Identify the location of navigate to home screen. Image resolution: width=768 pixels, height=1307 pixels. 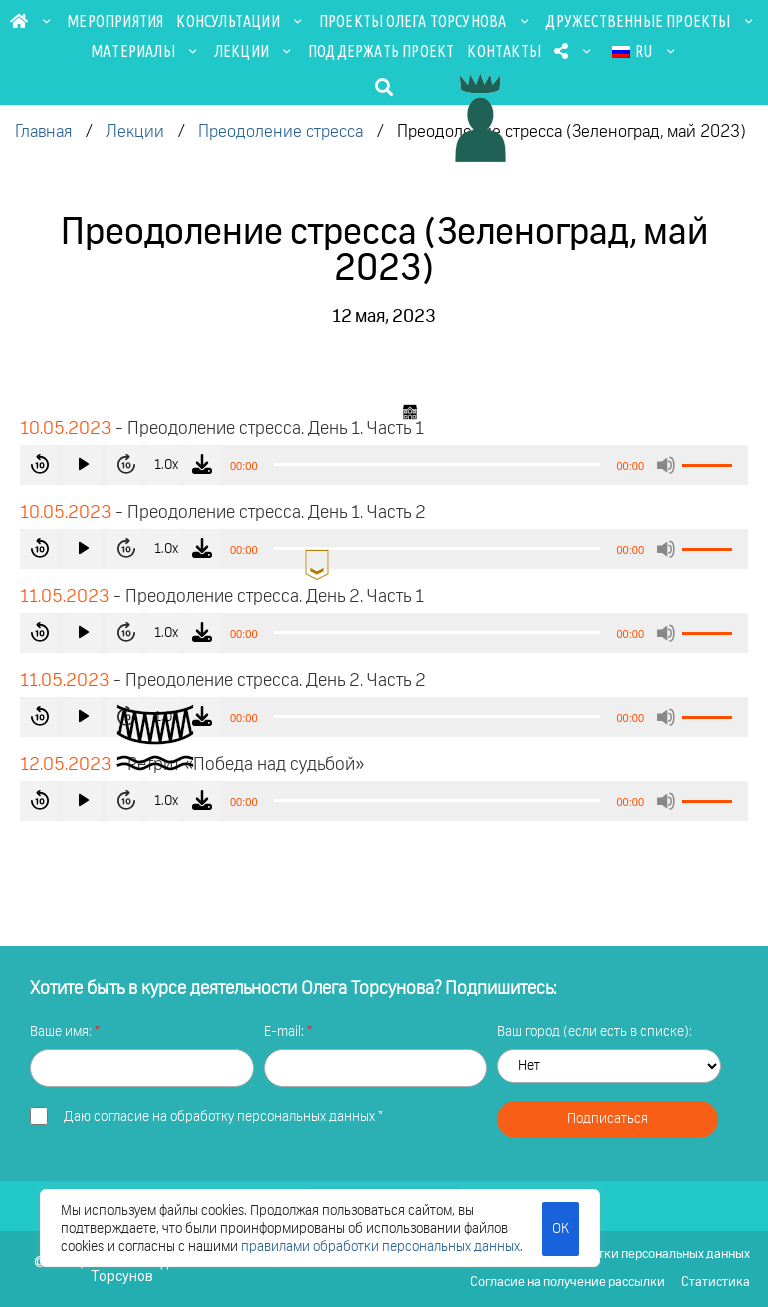
(410, 412).